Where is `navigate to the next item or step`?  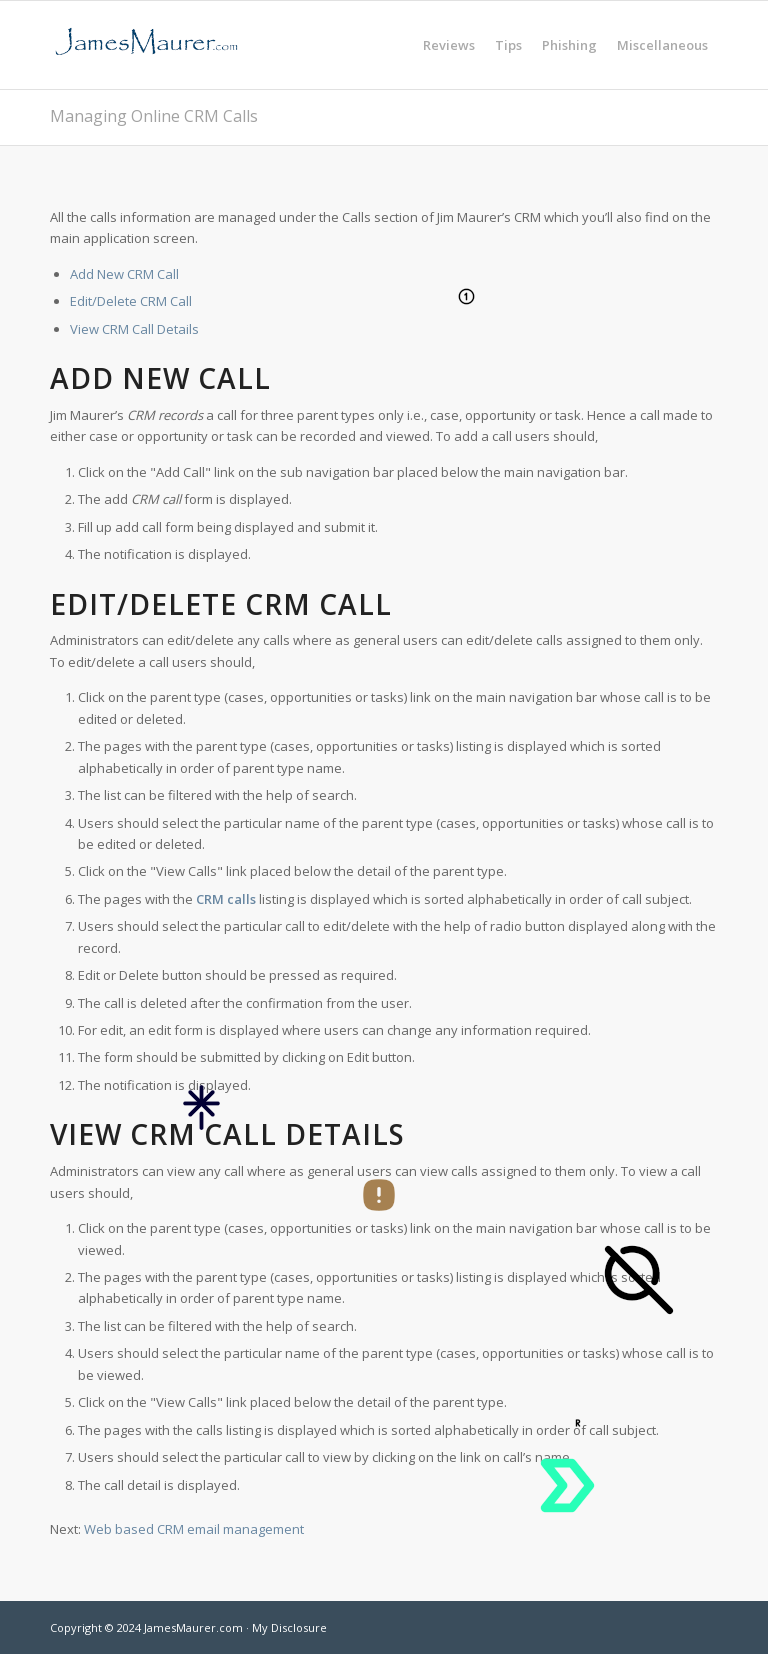
navigate to the next item or step is located at coordinates (567, 1485).